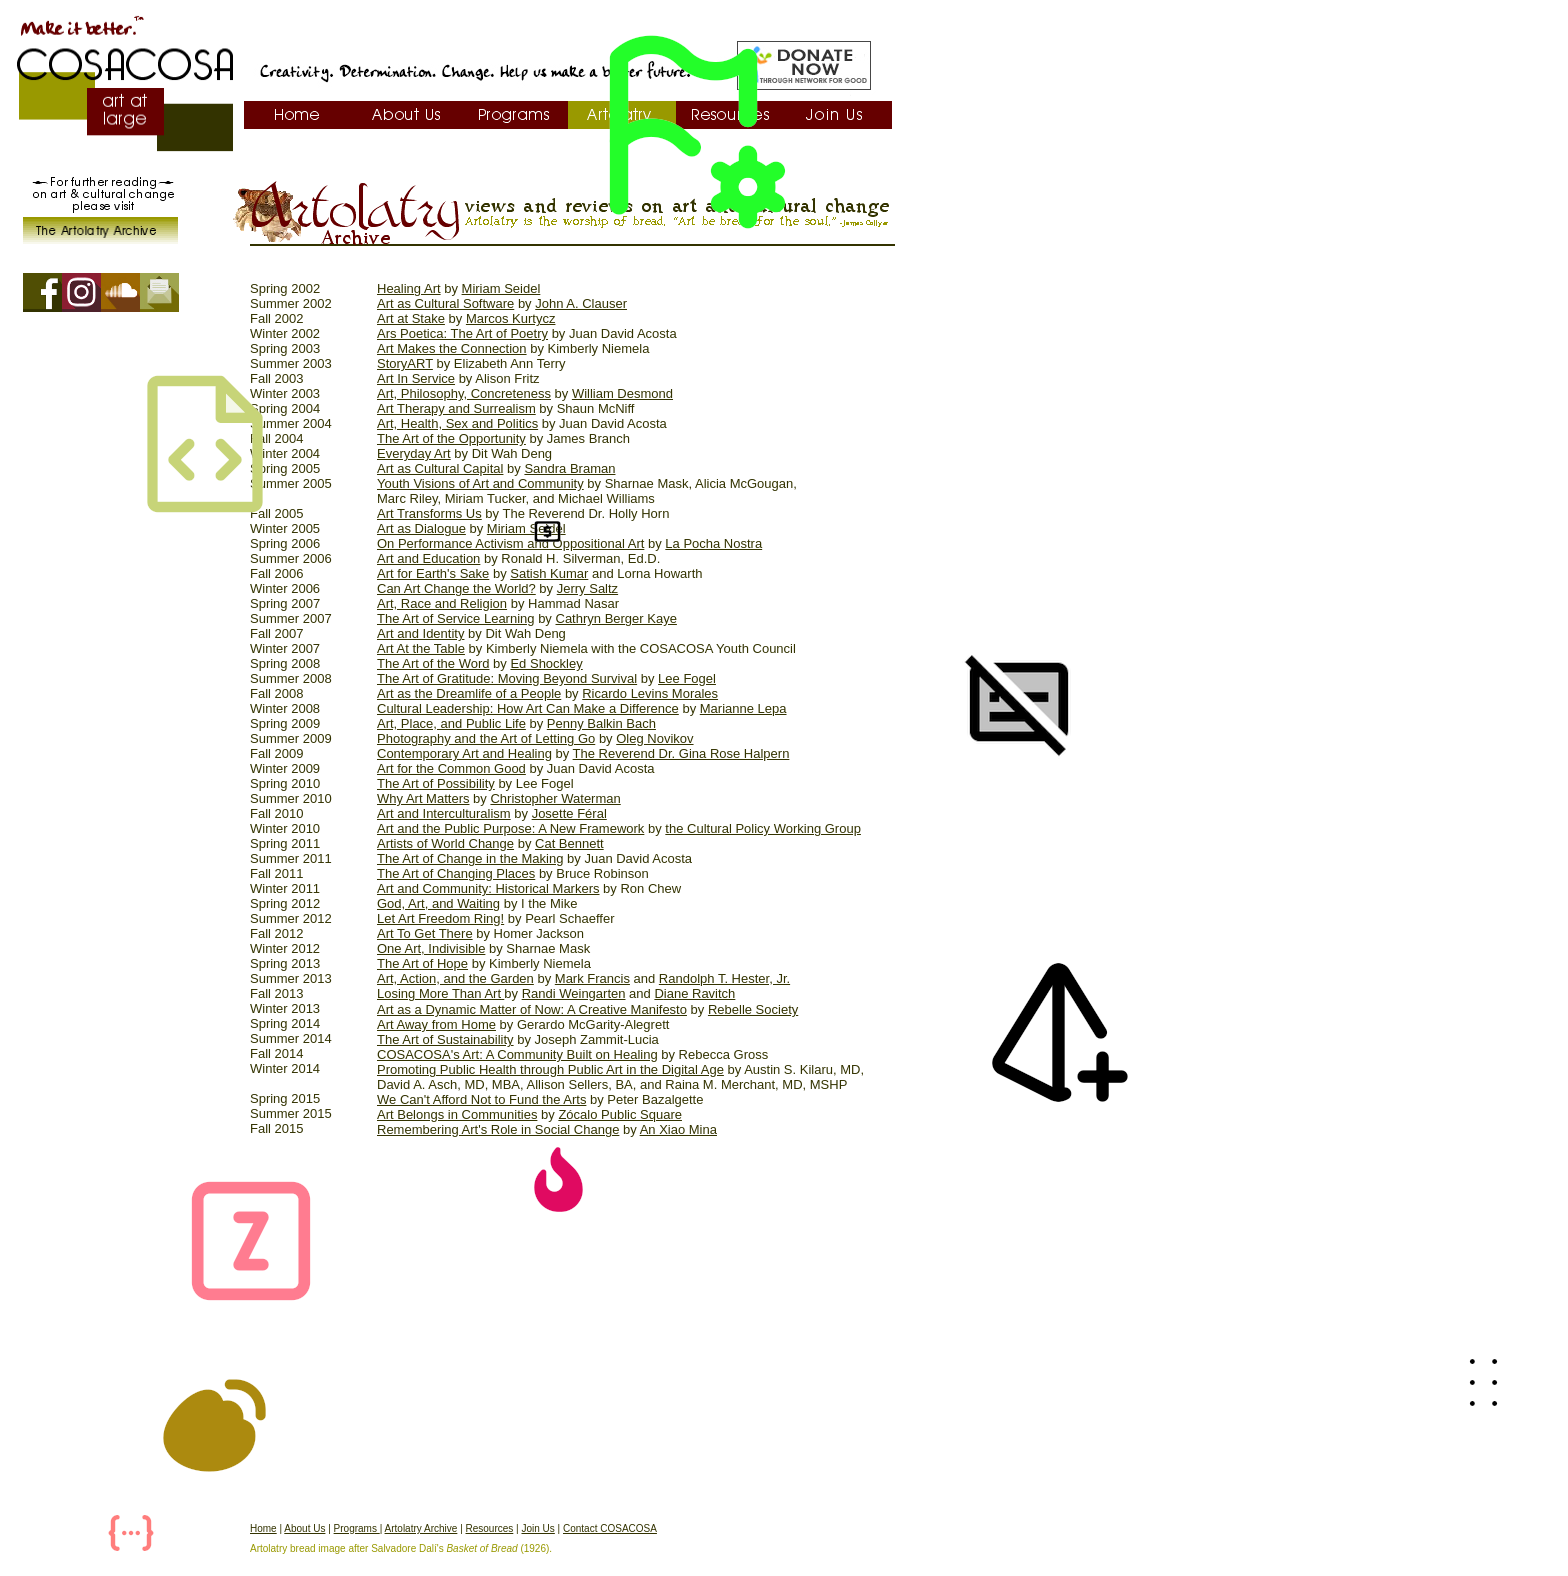 The image size is (1568, 1576). I want to click on find nearby ATMs or cash machines, so click(547, 531).